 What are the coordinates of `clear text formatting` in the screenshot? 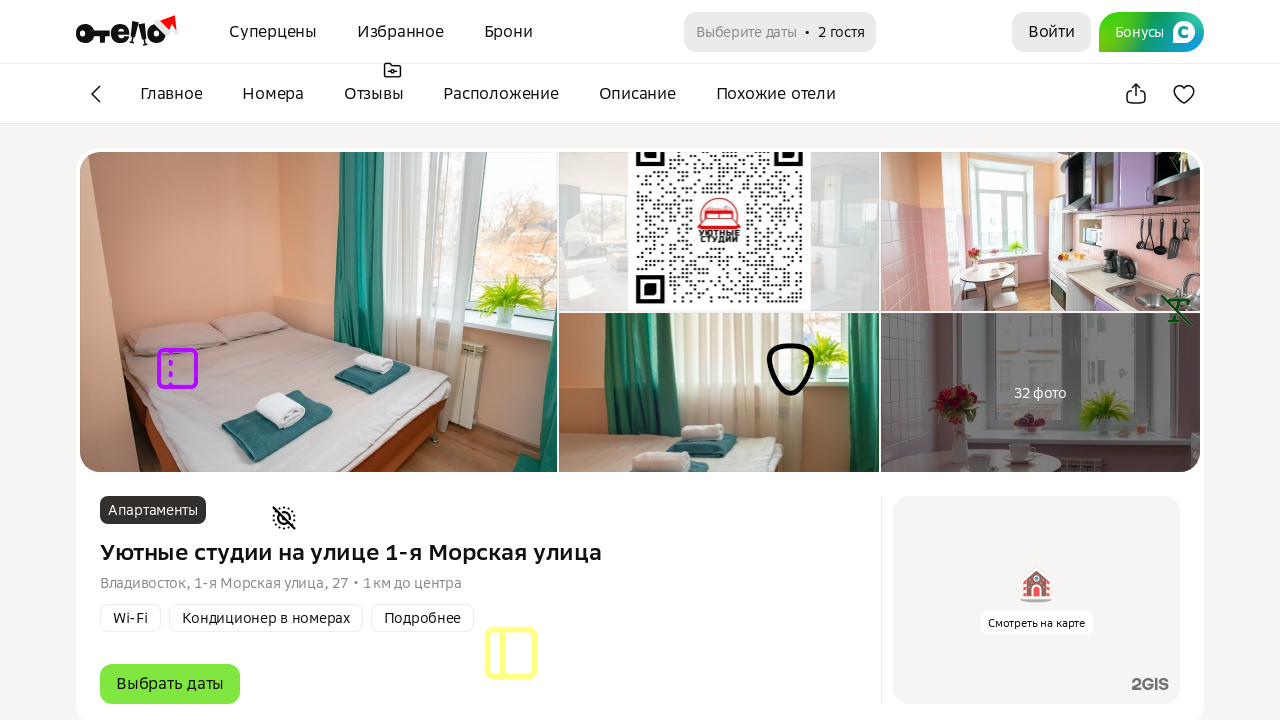 It's located at (1176, 310).